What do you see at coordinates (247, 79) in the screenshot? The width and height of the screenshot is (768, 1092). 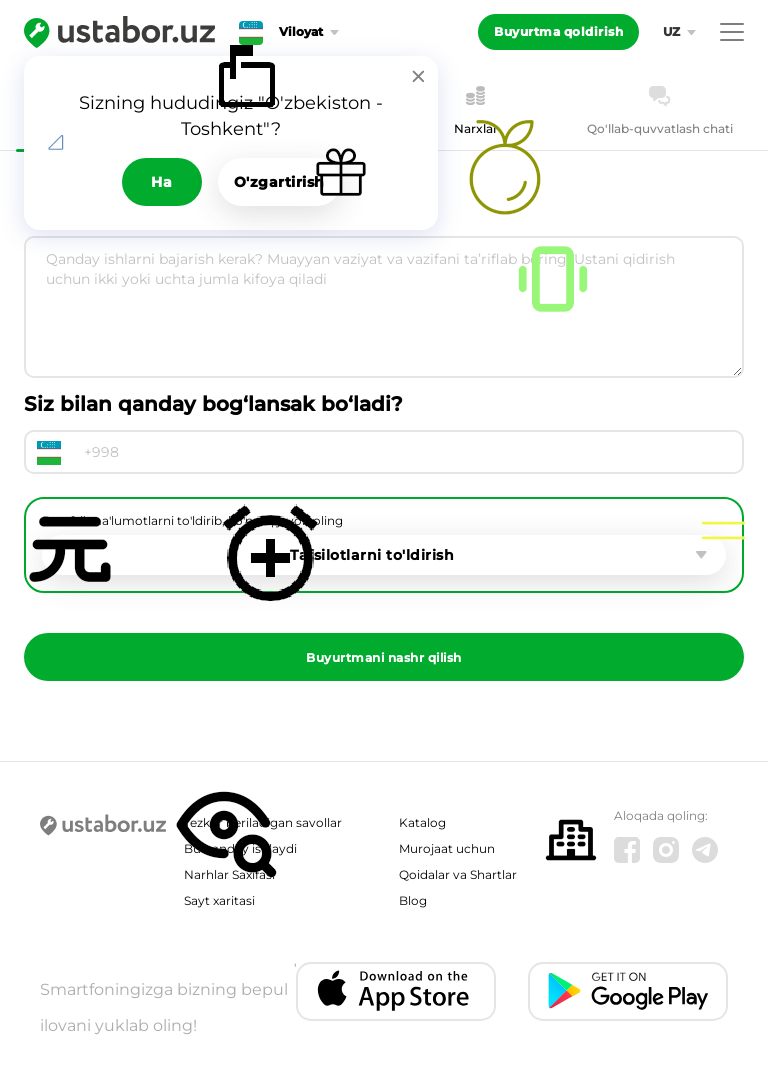 I see `indicates unread mail in your mailbox` at bounding box center [247, 79].